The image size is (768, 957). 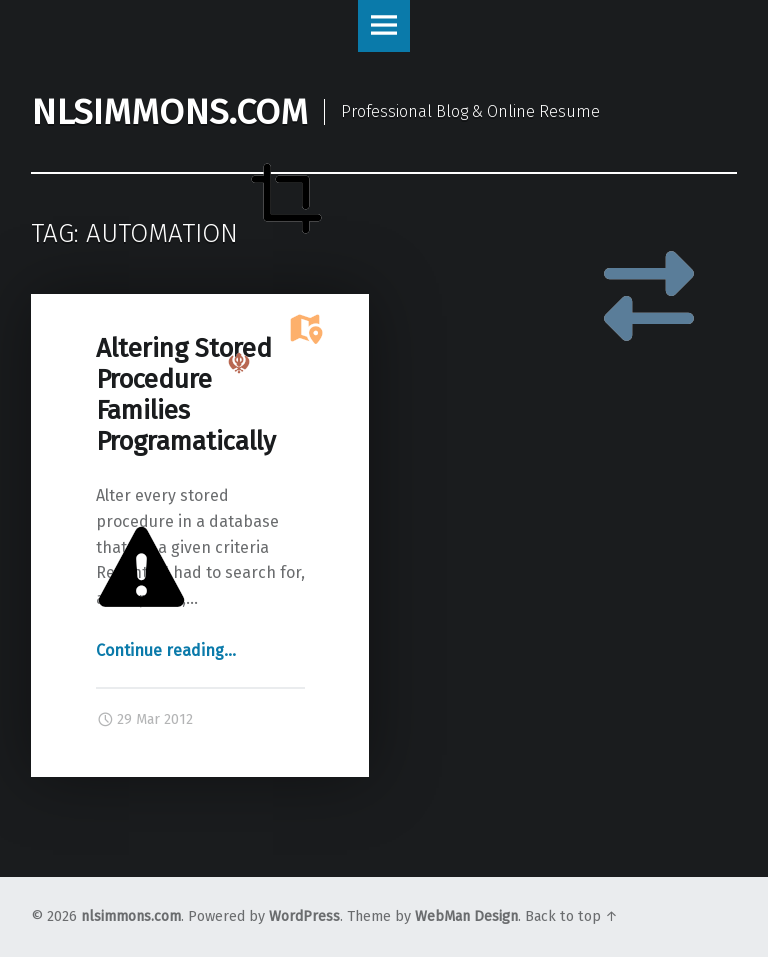 I want to click on crop an image or photo, so click(x=286, y=198).